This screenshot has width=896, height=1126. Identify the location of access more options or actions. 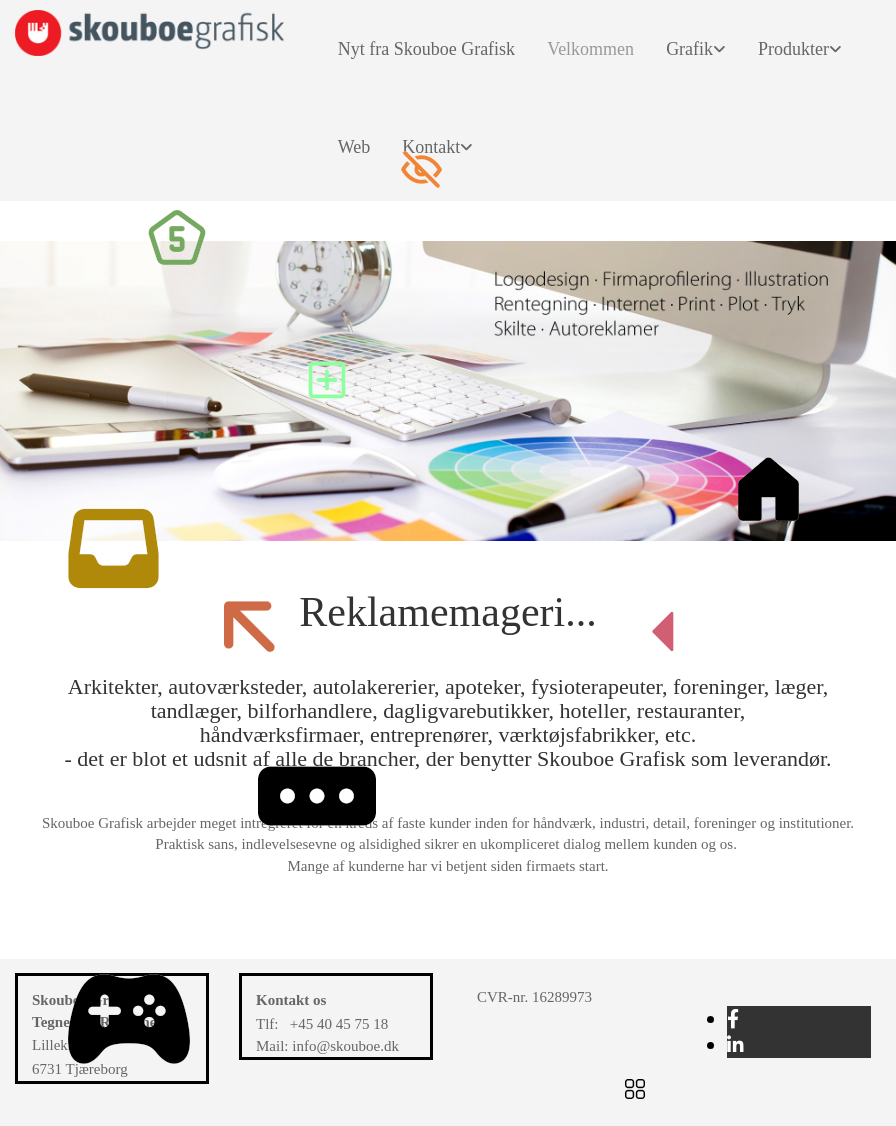
(317, 796).